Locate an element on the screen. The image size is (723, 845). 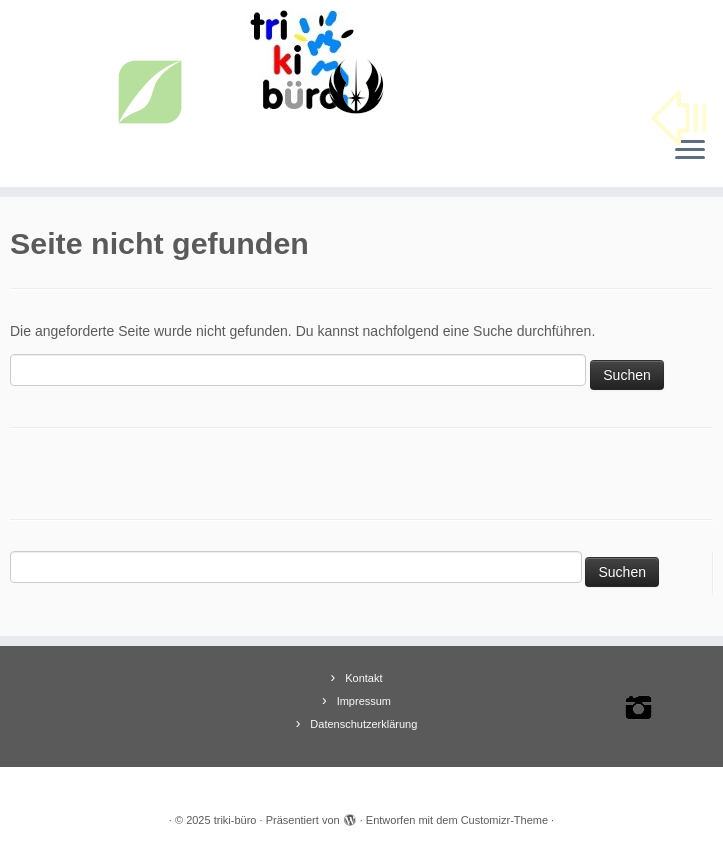
pied piper company logo is located at coordinates (150, 92).